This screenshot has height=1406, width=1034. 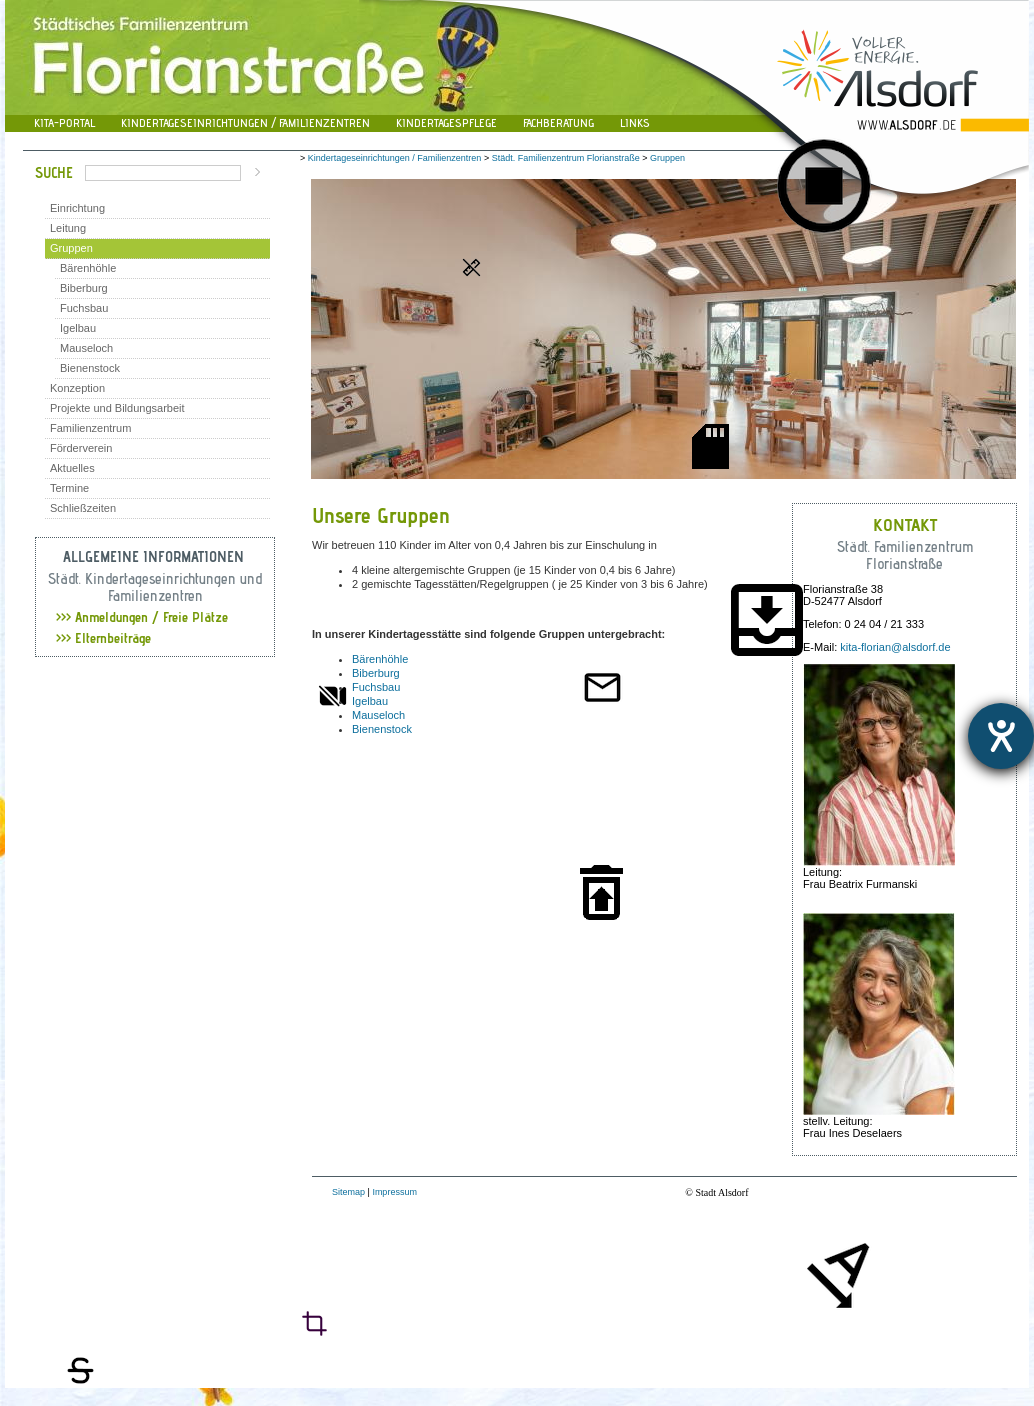 I want to click on access sd card storage, so click(x=710, y=446).